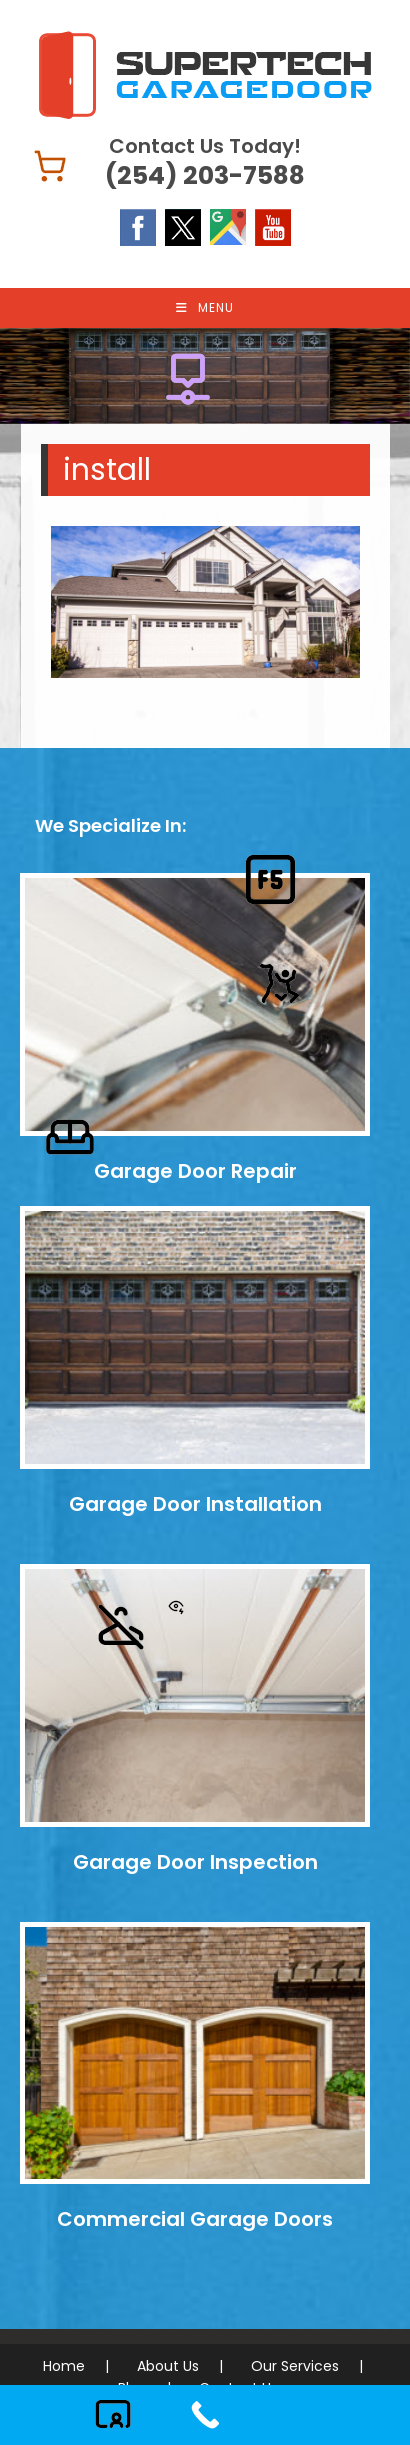 Image resolution: width=410 pixels, height=2445 pixels. I want to click on quick view or flash preview, so click(176, 1606).